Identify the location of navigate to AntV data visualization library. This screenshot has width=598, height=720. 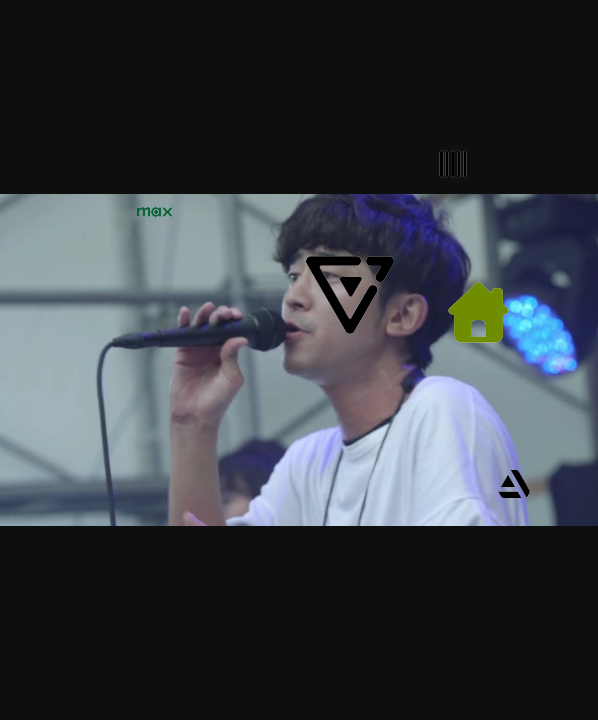
(350, 295).